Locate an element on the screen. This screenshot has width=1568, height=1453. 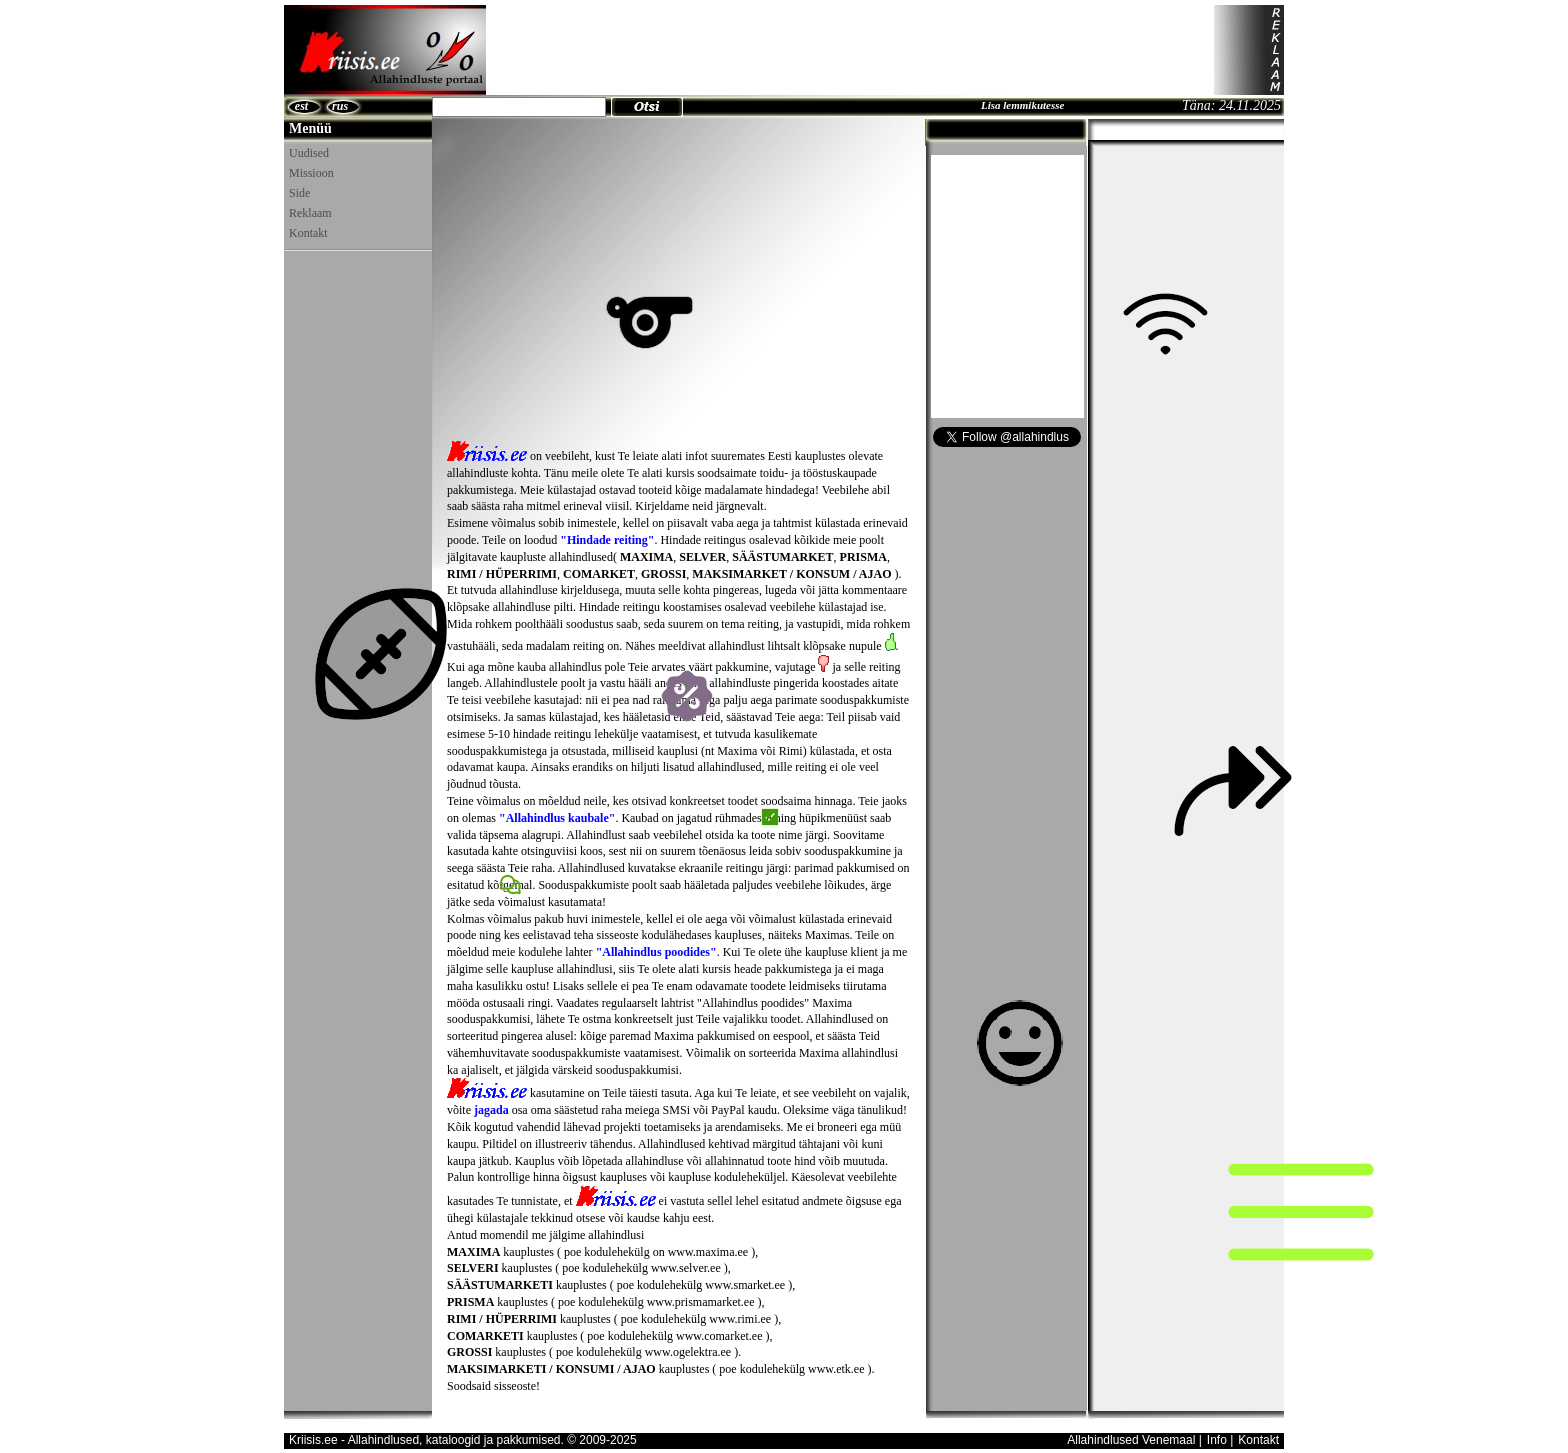
view available discounts or promotions is located at coordinates (687, 696).